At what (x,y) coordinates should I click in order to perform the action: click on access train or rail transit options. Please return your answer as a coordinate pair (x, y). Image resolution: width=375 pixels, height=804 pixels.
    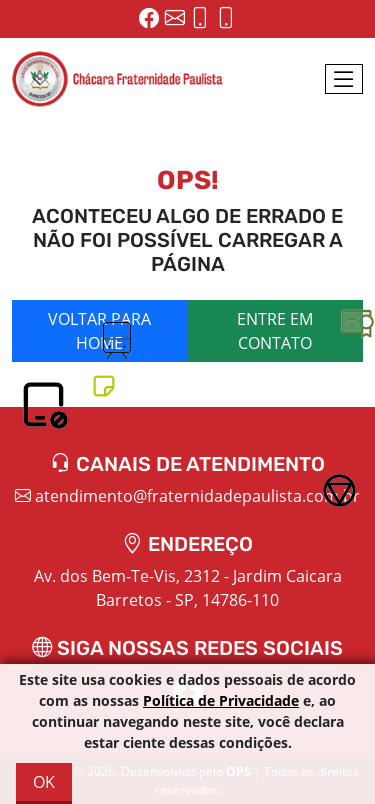
    Looking at the image, I should click on (117, 339).